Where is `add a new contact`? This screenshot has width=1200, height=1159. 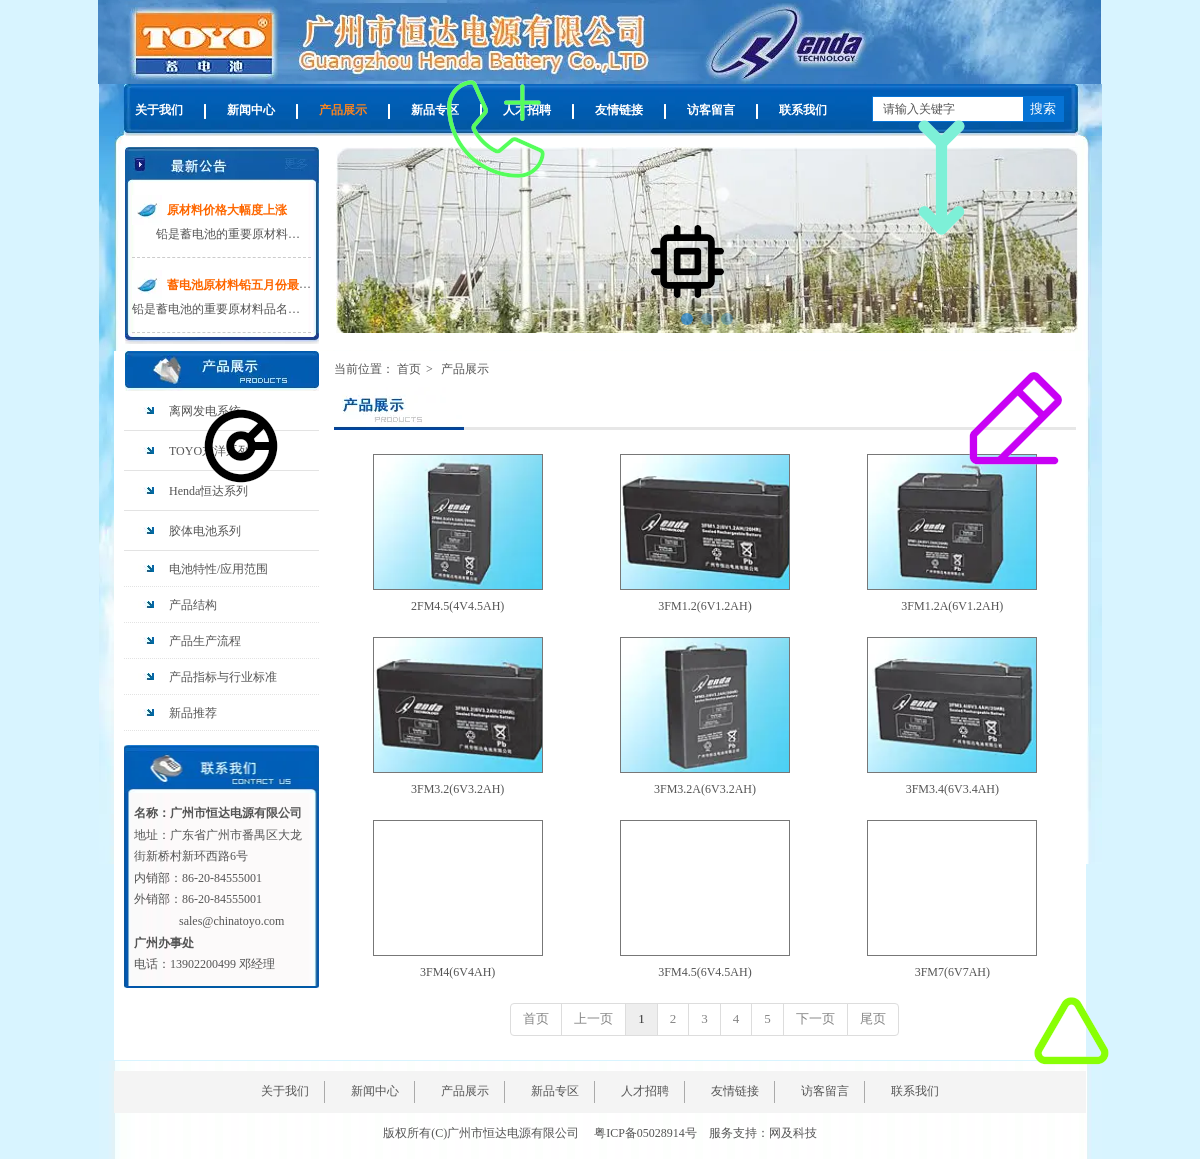 add a new contact is located at coordinates (498, 127).